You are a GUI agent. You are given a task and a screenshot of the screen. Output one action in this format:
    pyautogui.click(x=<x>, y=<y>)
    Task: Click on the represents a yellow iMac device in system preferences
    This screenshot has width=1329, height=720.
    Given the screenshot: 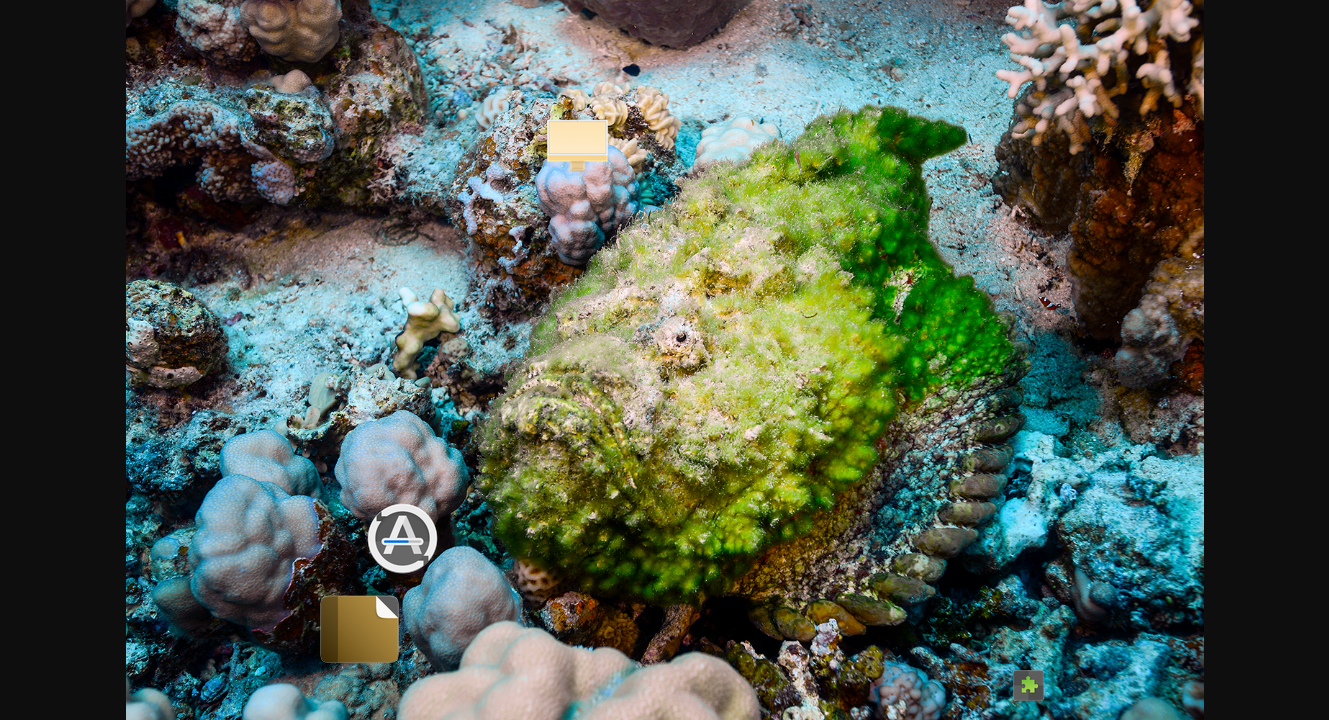 What is the action you would take?
    pyautogui.click(x=577, y=144)
    